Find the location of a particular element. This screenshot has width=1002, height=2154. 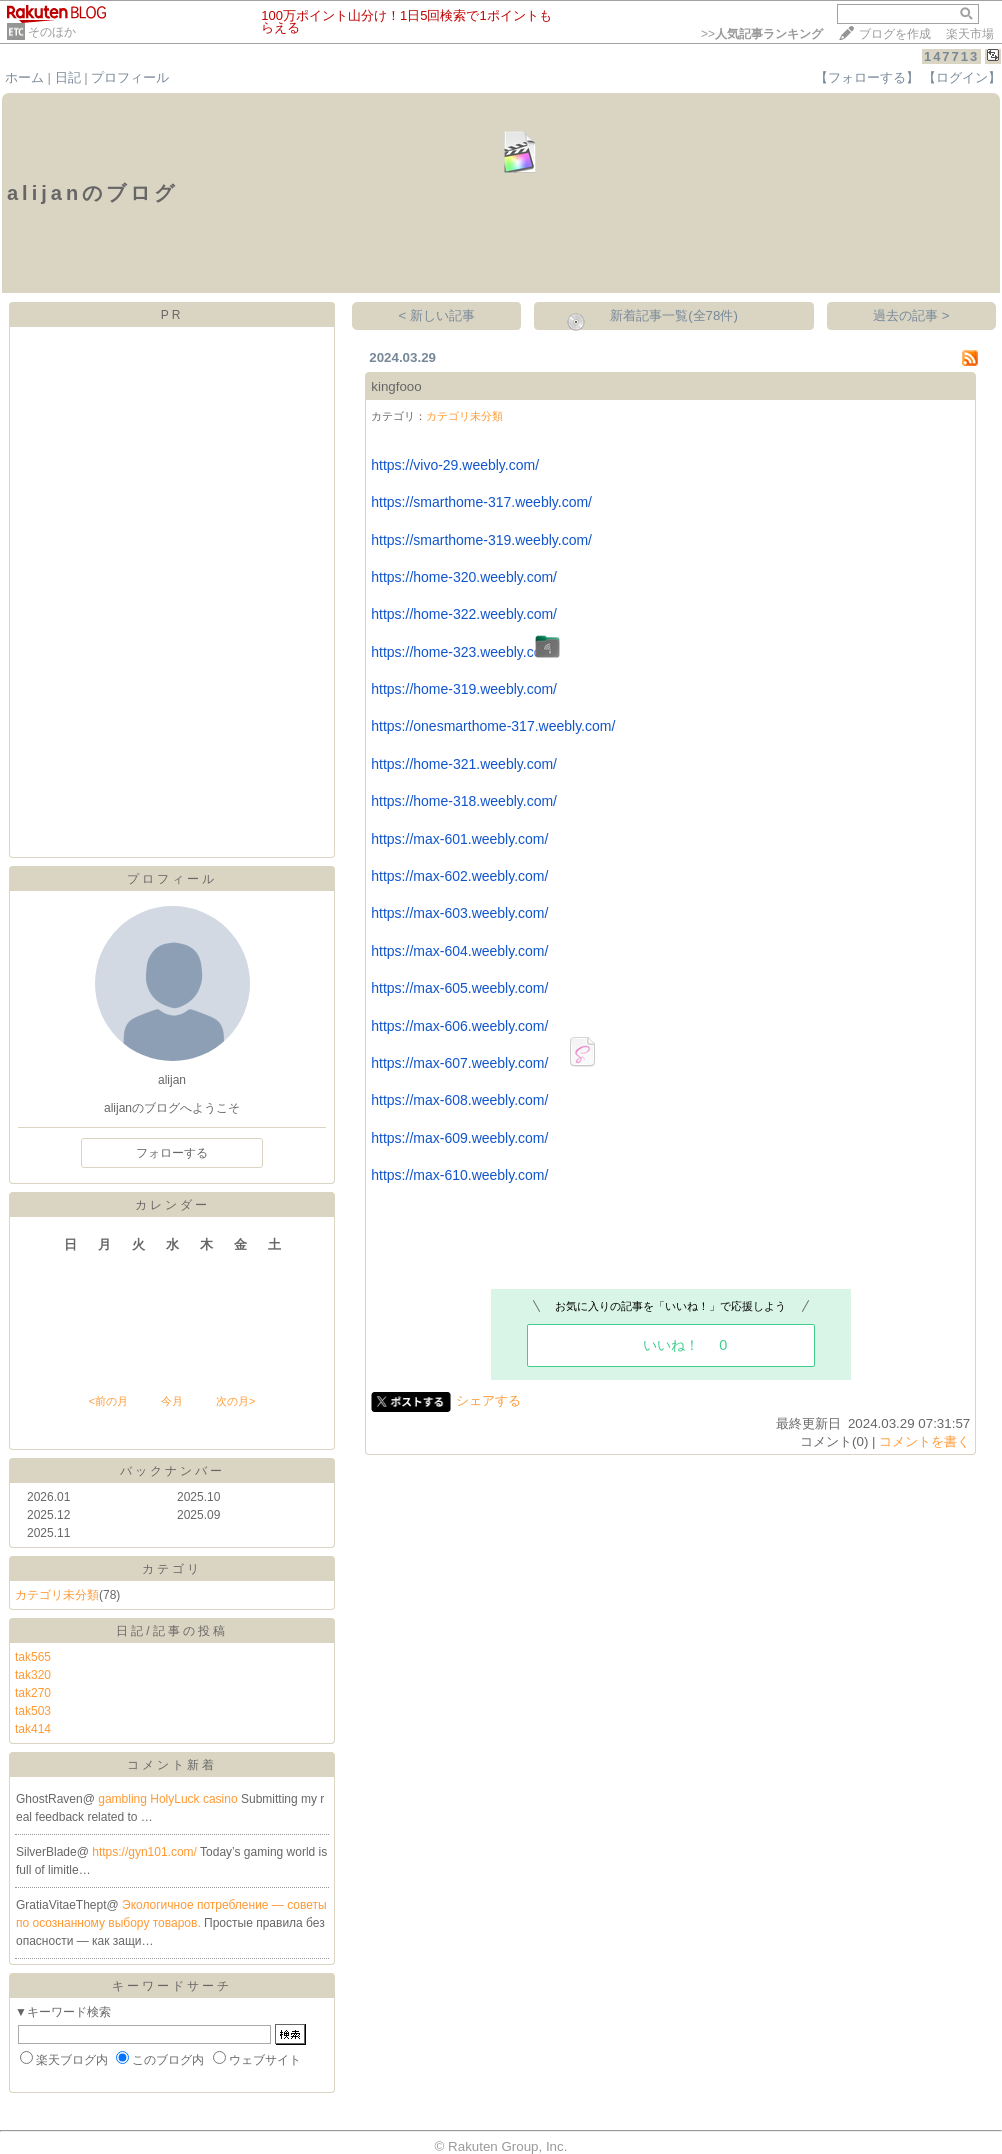

open insync cloud sync folder is located at coordinates (547, 646).